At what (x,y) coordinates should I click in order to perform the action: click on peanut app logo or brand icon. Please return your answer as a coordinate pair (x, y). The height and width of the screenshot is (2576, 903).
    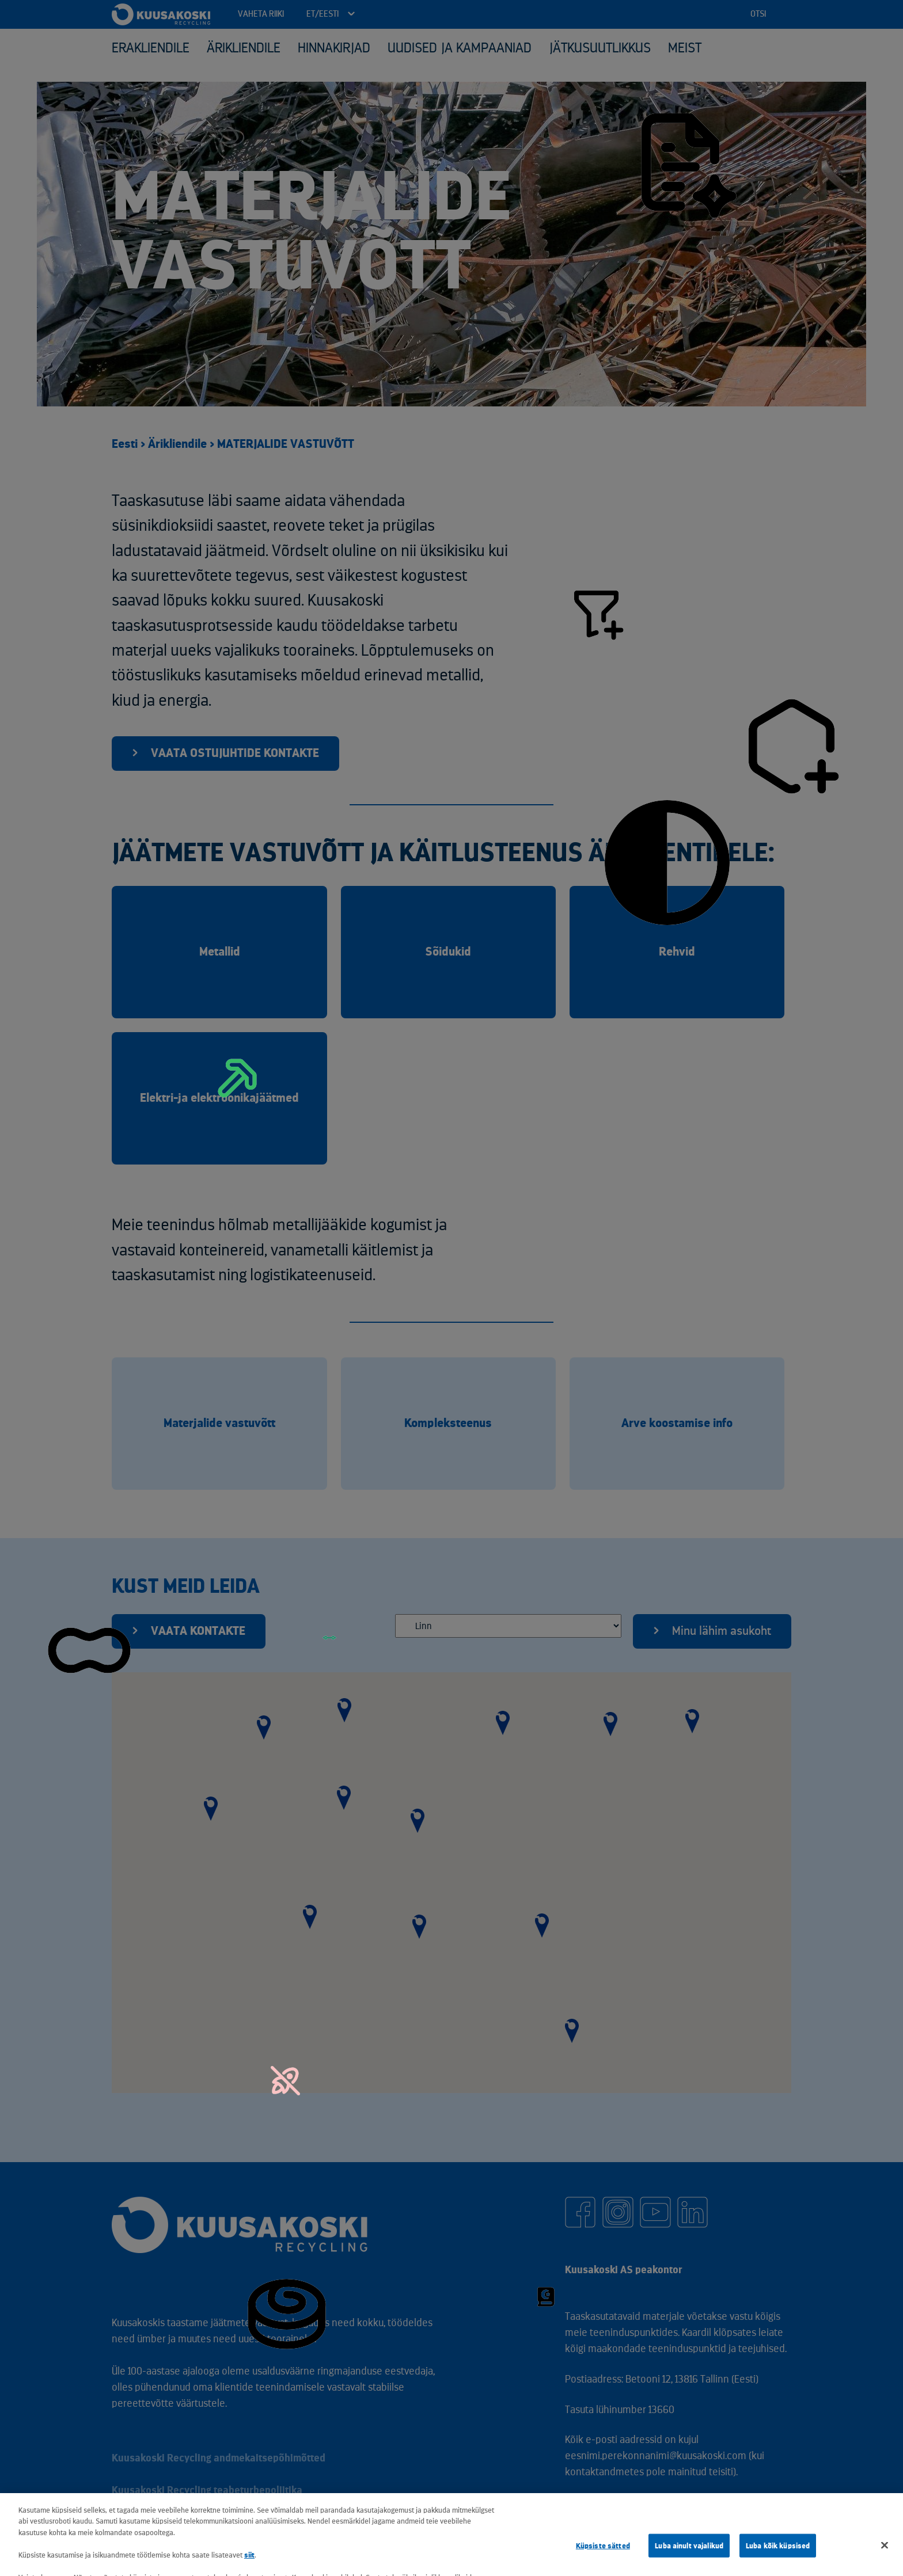
    Looking at the image, I should click on (89, 1650).